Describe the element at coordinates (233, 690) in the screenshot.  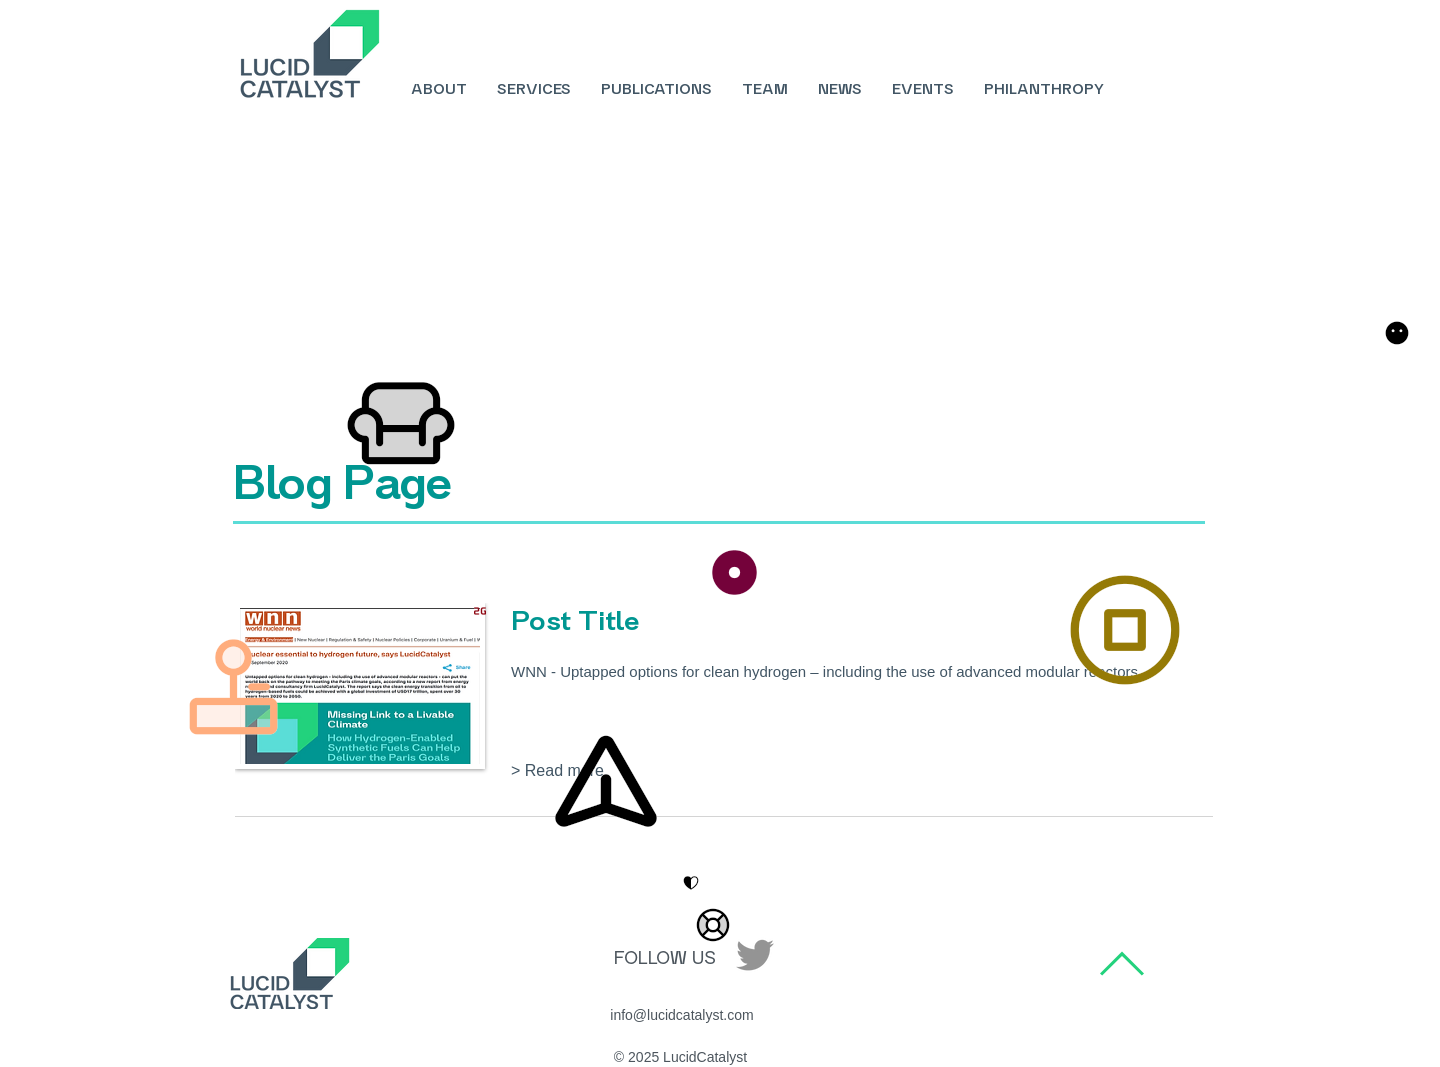
I see `access game controls or gaming mode` at that location.